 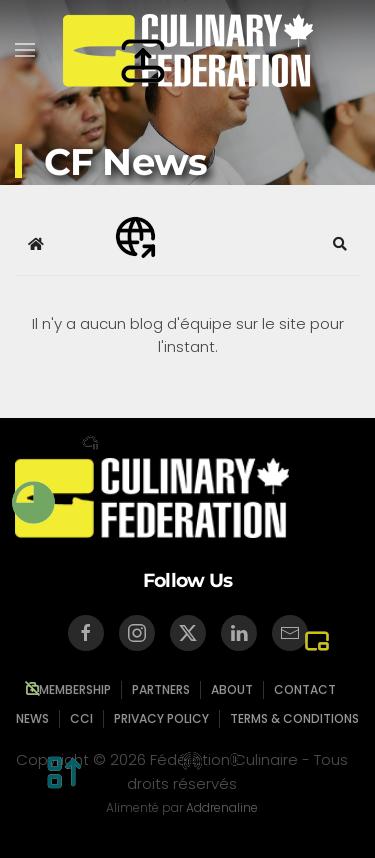 What do you see at coordinates (135, 236) in the screenshot?
I see `share content to the web` at bounding box center [135, 236].